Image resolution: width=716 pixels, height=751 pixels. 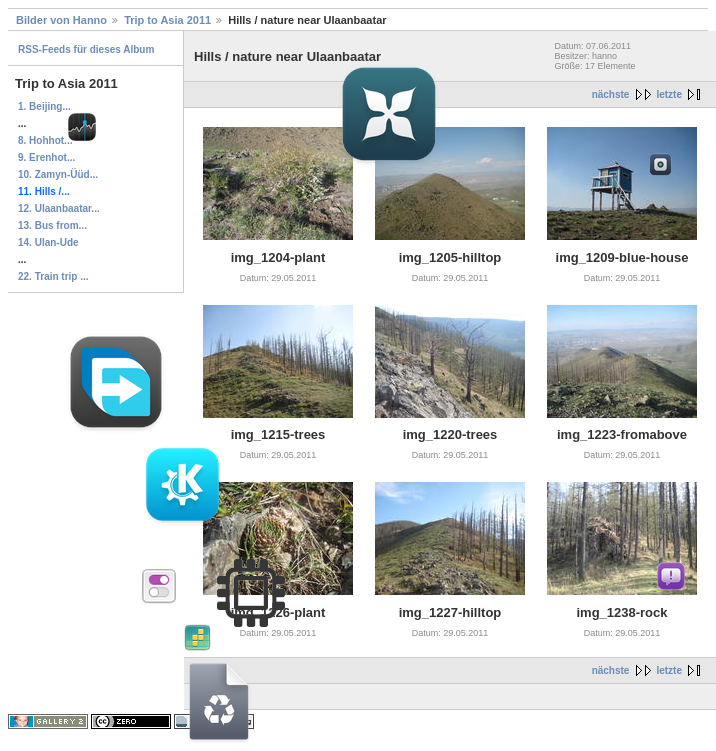 I want to click on open fondo wallpaper app, so click(x=660, y=164).